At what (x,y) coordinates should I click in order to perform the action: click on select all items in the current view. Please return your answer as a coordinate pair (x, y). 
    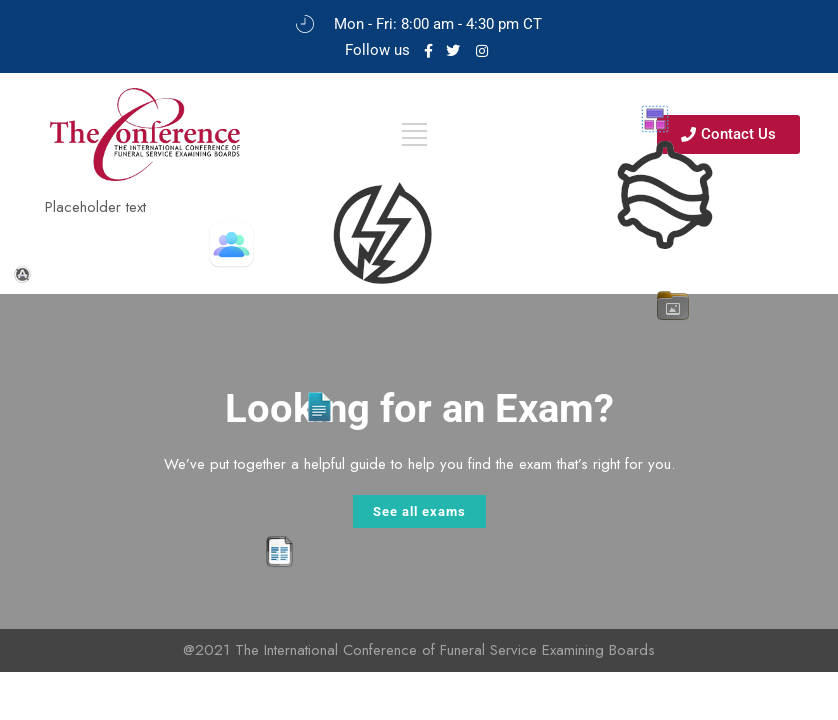
    Looking at the image, I should click on (655, 119).